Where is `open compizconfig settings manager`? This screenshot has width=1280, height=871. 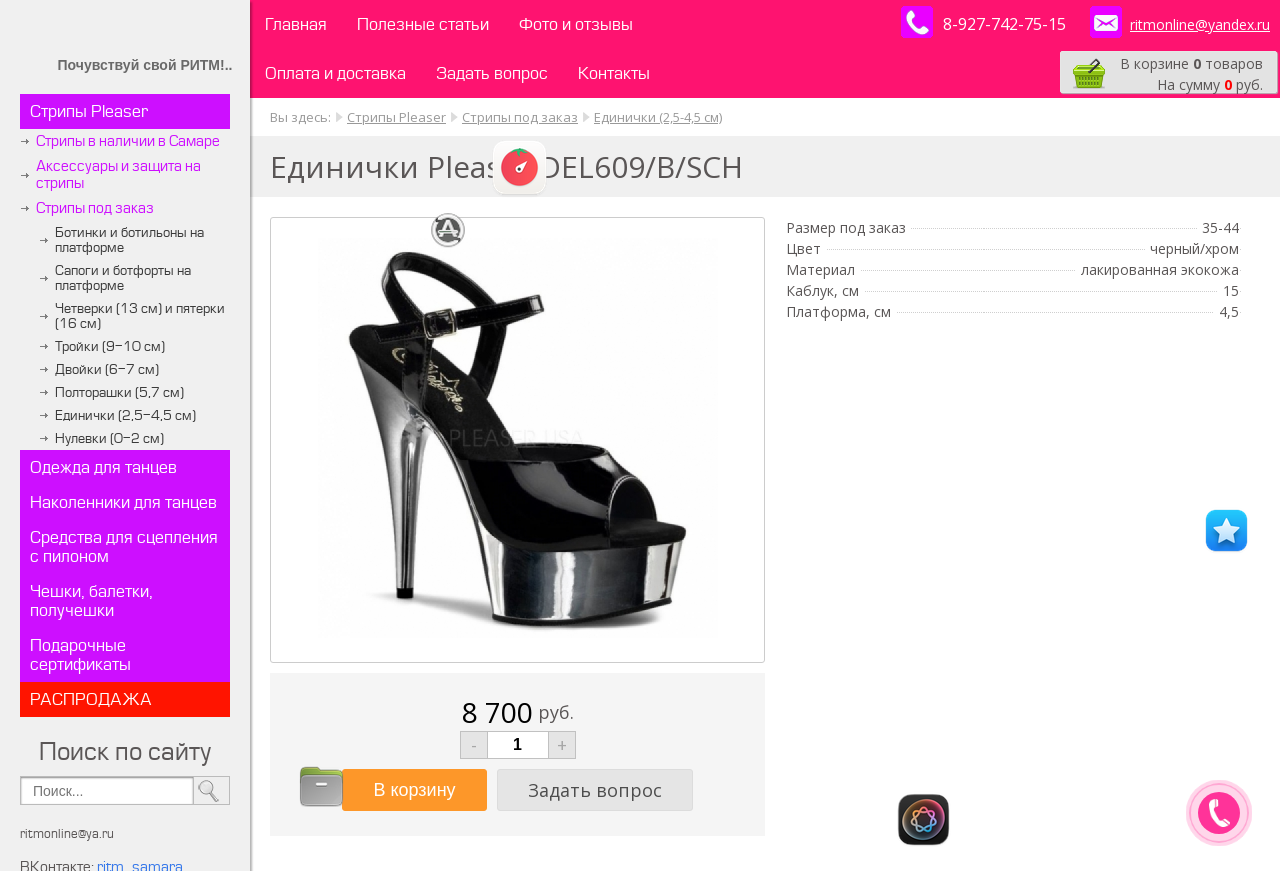
open compizconfig settings manager is located at coordinates (1226, 530).